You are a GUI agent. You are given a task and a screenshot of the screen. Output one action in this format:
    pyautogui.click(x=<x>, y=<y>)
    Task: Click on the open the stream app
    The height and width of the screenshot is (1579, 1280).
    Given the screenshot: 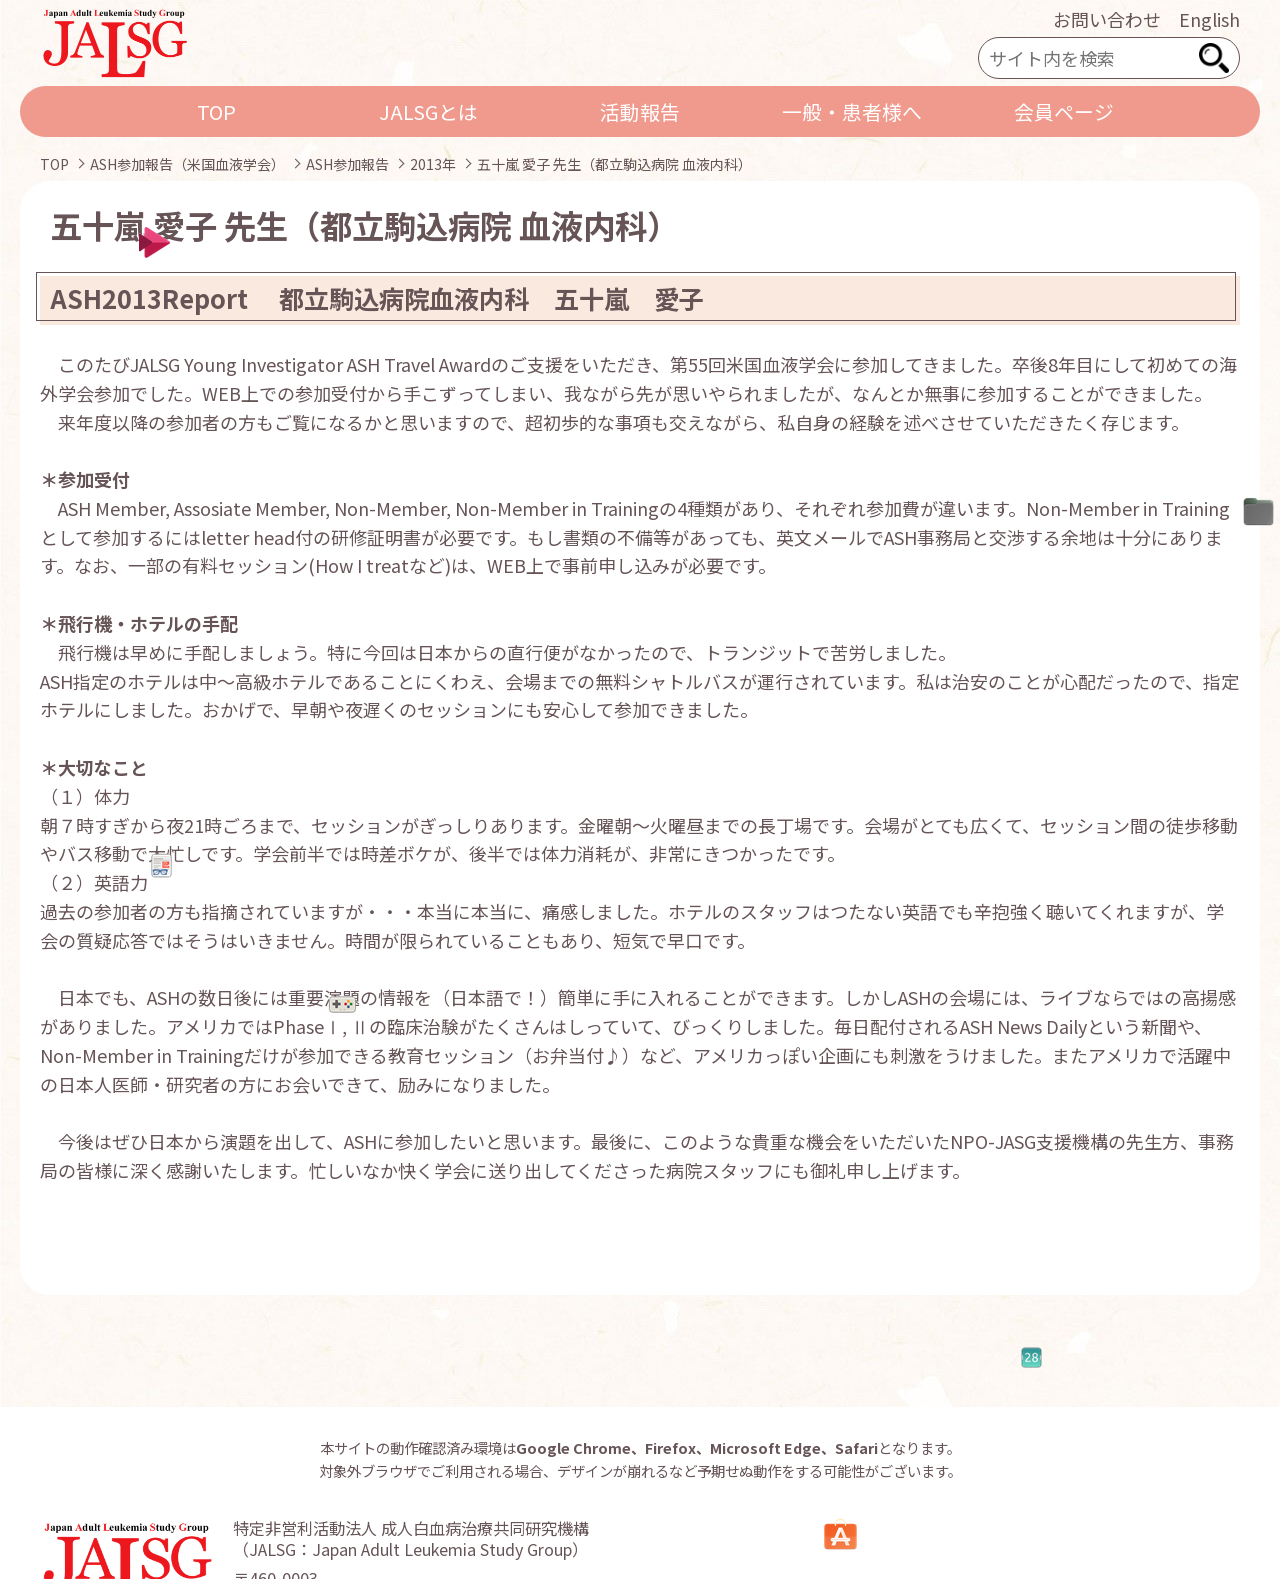 What is the action you would take?
    pyautogui.click(x=154, y=242)
    